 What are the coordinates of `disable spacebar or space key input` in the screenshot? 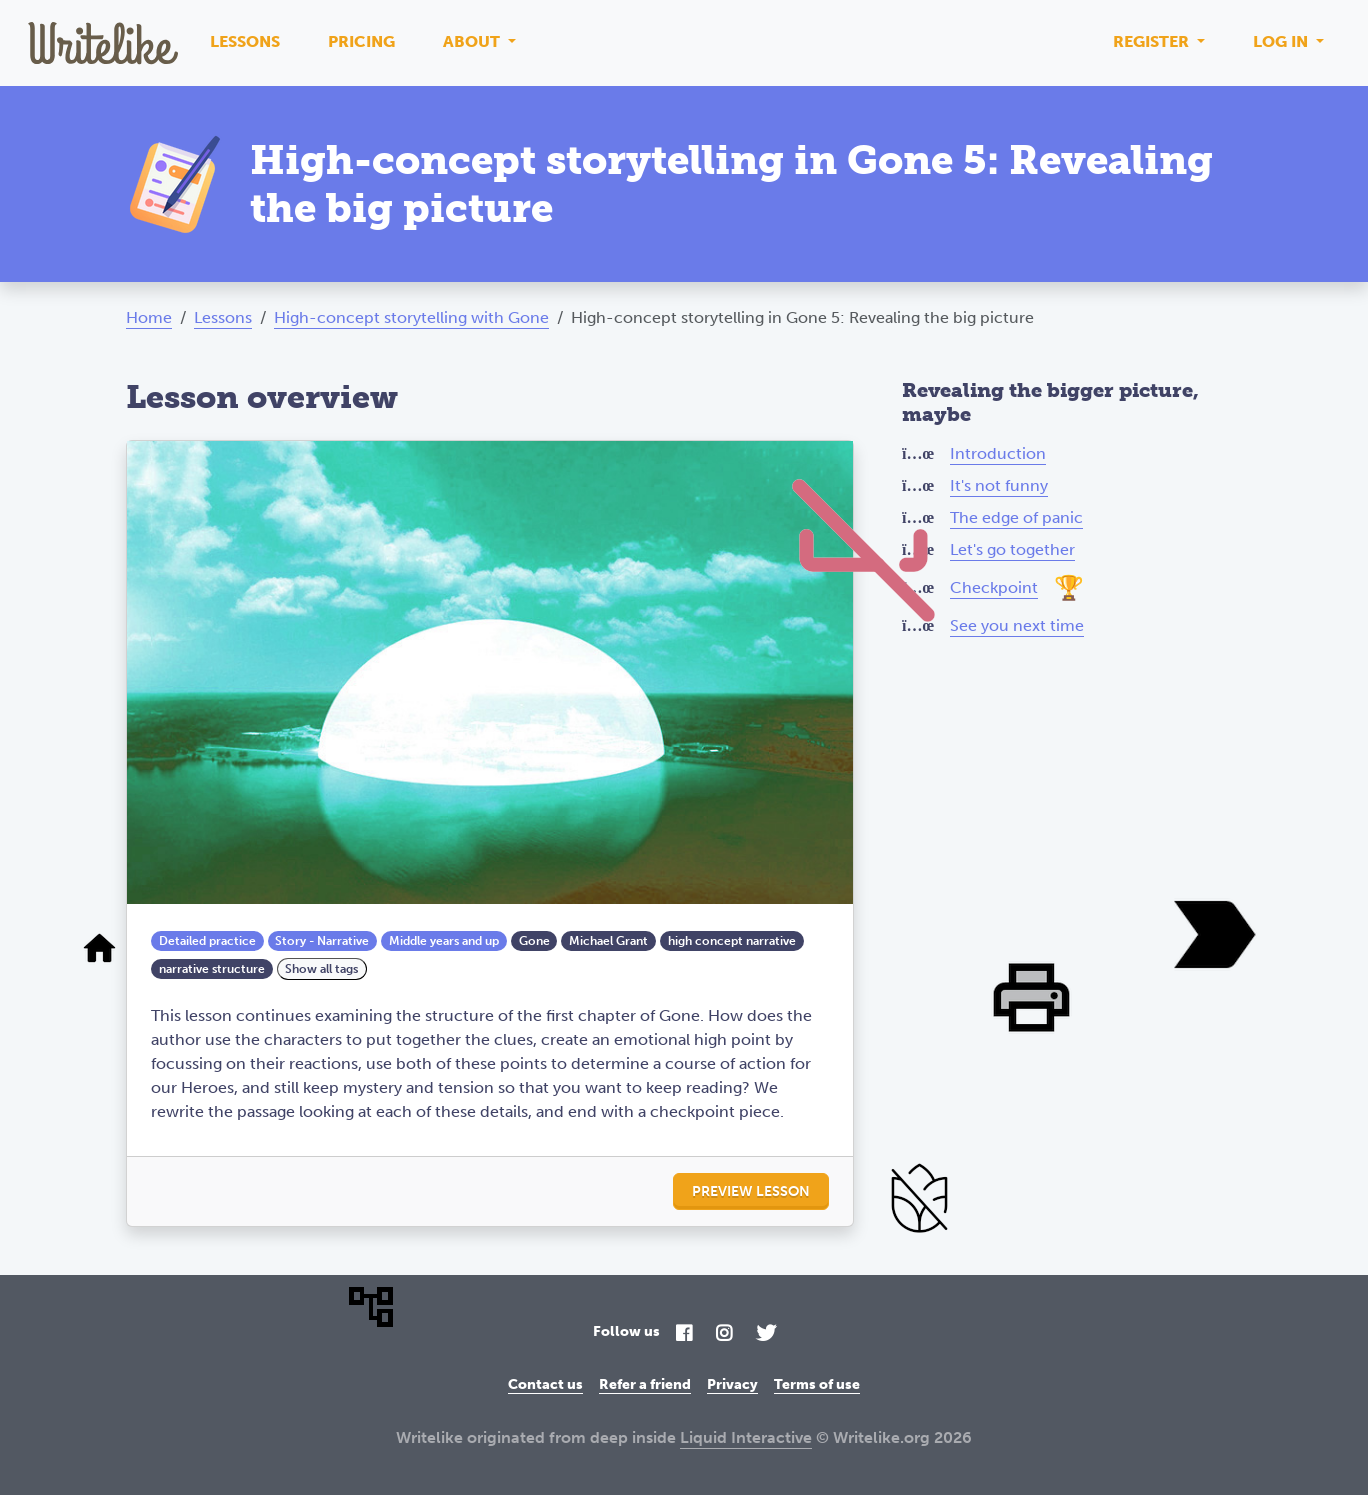 It's located at (863, 550).